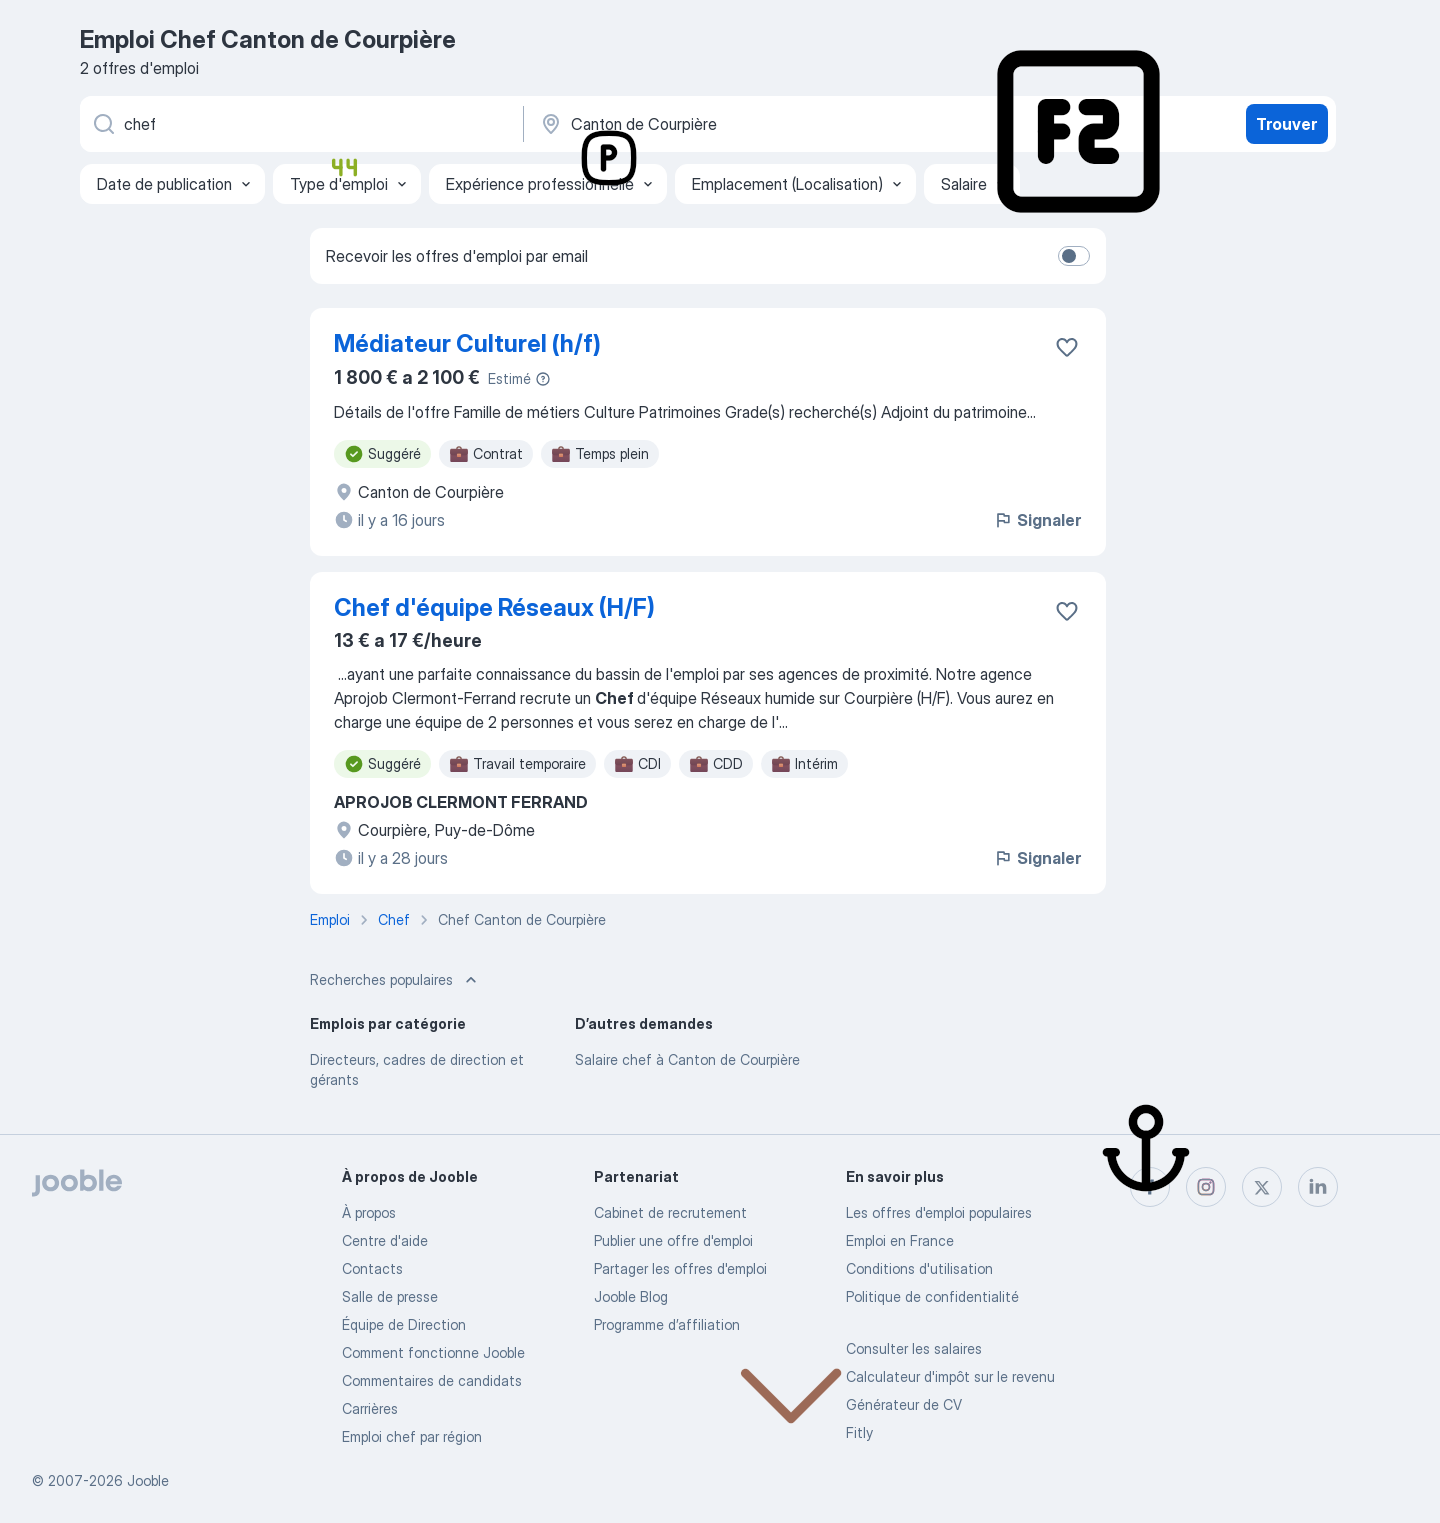 This screenshot has height=1523, width=1440. What do you see at coordinates (344, 167) in the screenshot?
I see `indicates item number 44 in a list or sequence` at bounding box center [344, 167].